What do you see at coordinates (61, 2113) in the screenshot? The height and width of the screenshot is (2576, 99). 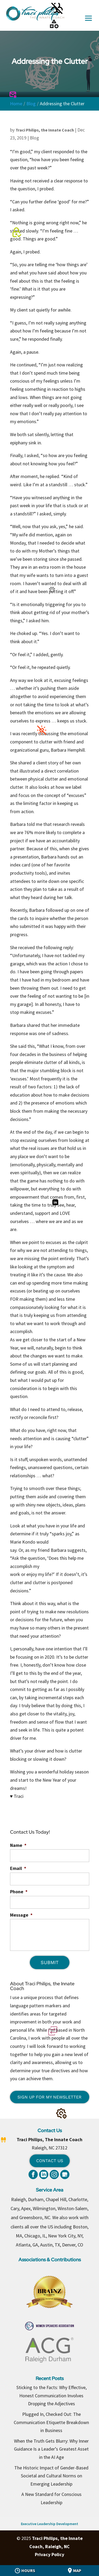 I see `pin settings to a specific location` at bounding box center [61, 2113].